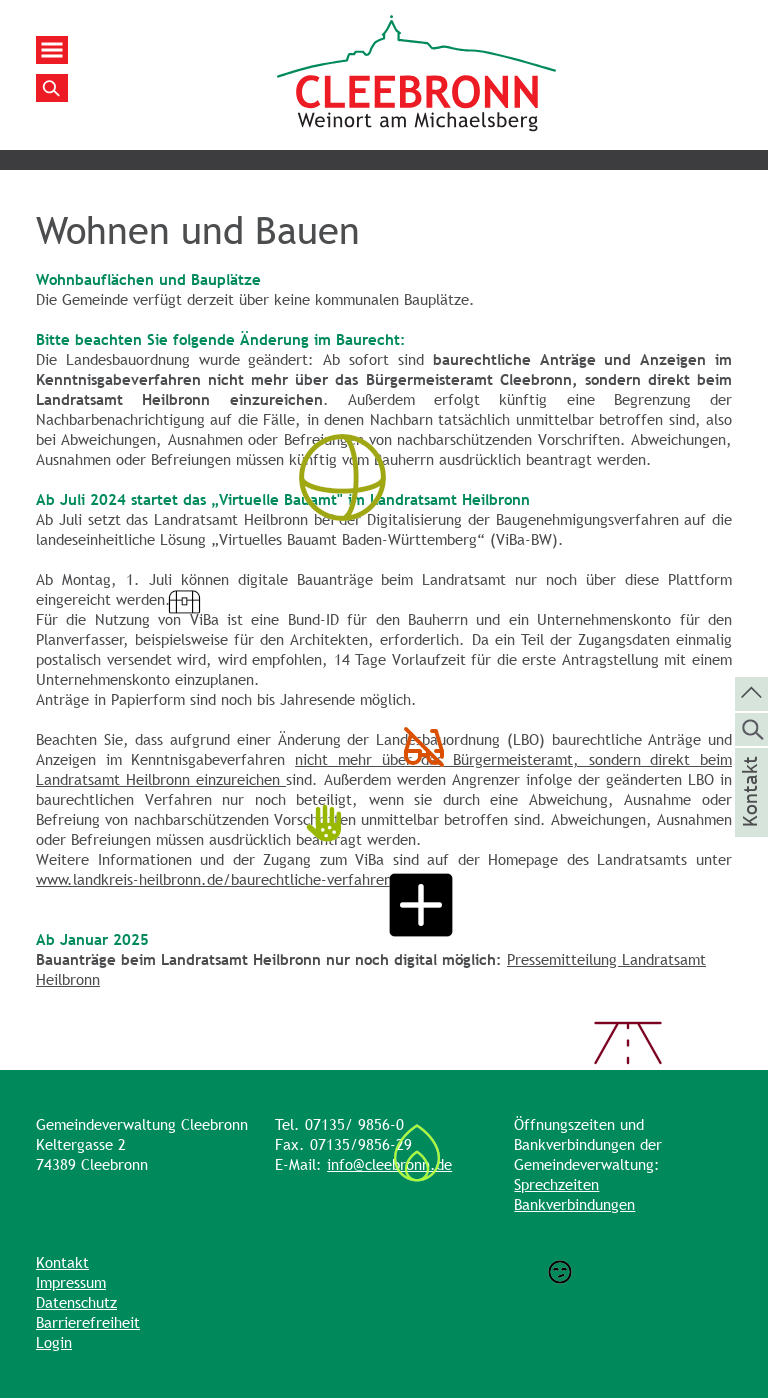 The width and height of the screenshot is (768, 1398). I want to click on indicates a skin condition or allergy warning, so click(325, 823).